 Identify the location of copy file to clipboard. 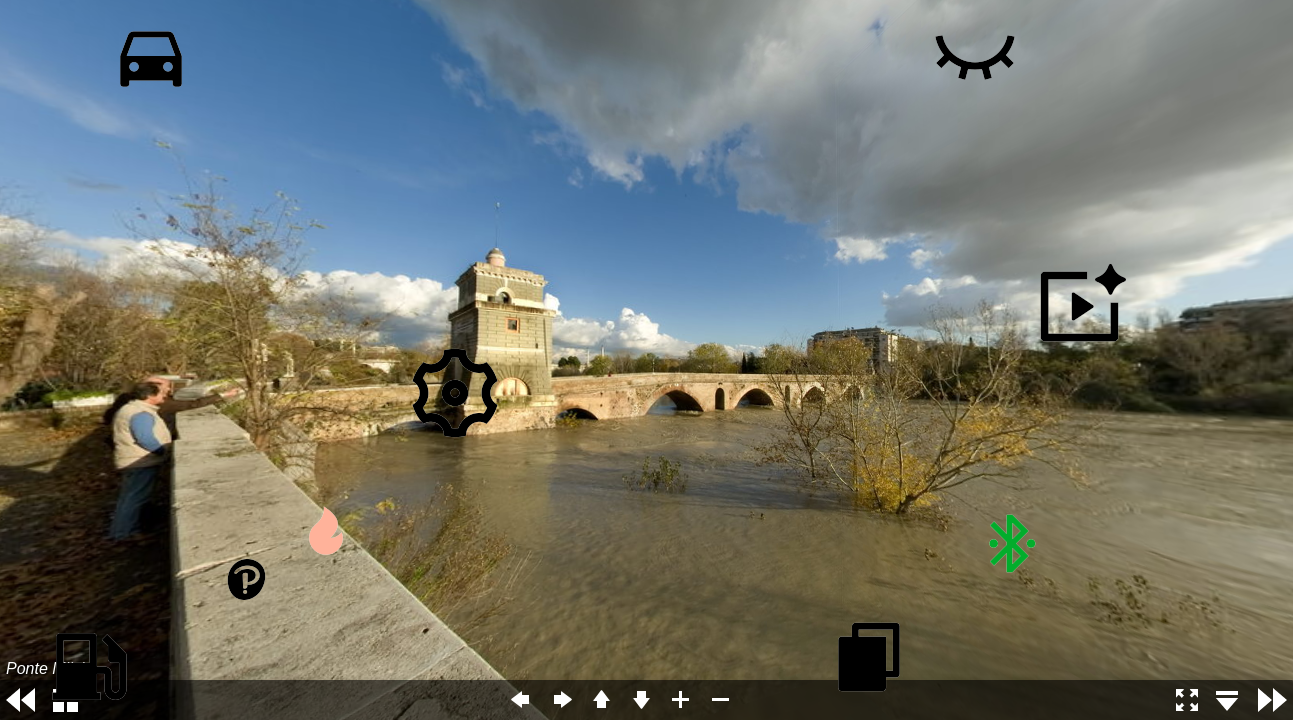
(869, 657).